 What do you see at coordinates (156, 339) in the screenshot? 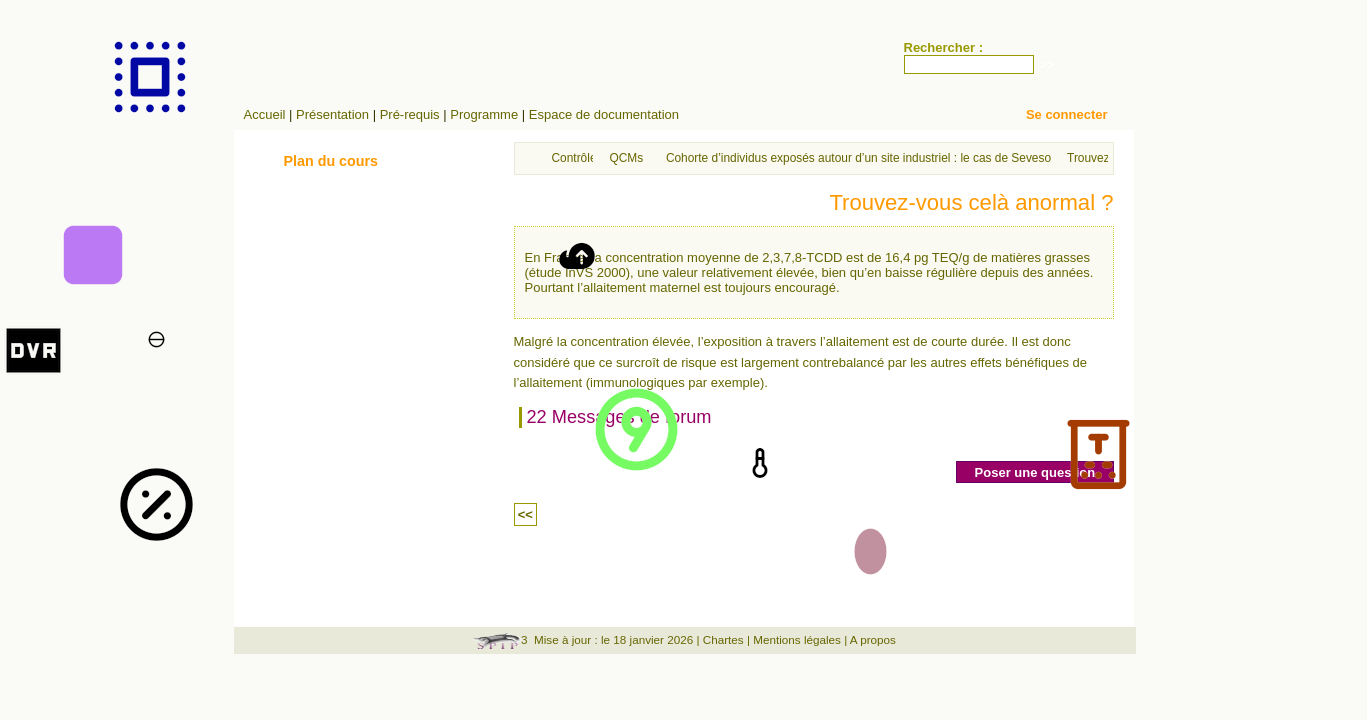
I see `toggle between light and dark mode` at bounding box center [156, 339].